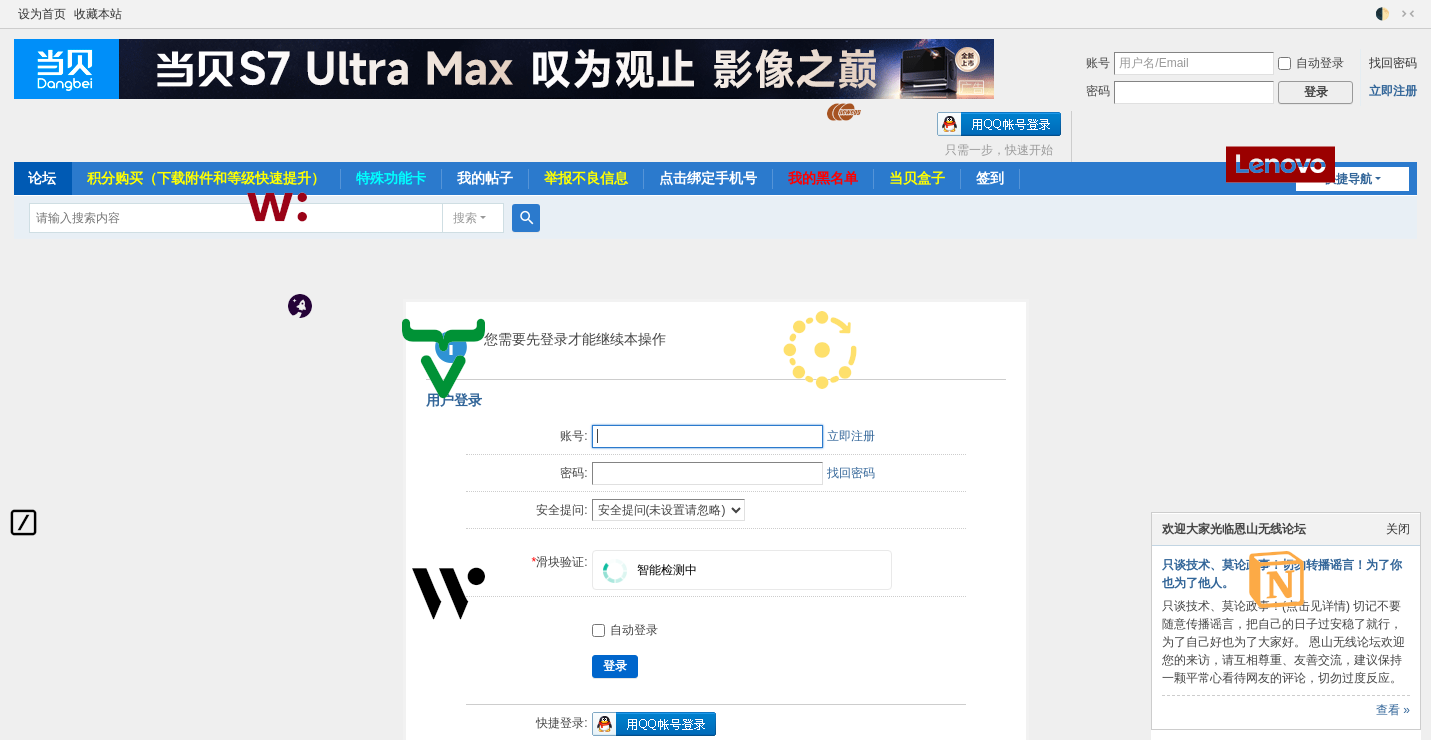  What do you see at coordinates (443, 358) in the screenshot?
I see `vaadin framework branding logo` at bounding box center [443, 358].